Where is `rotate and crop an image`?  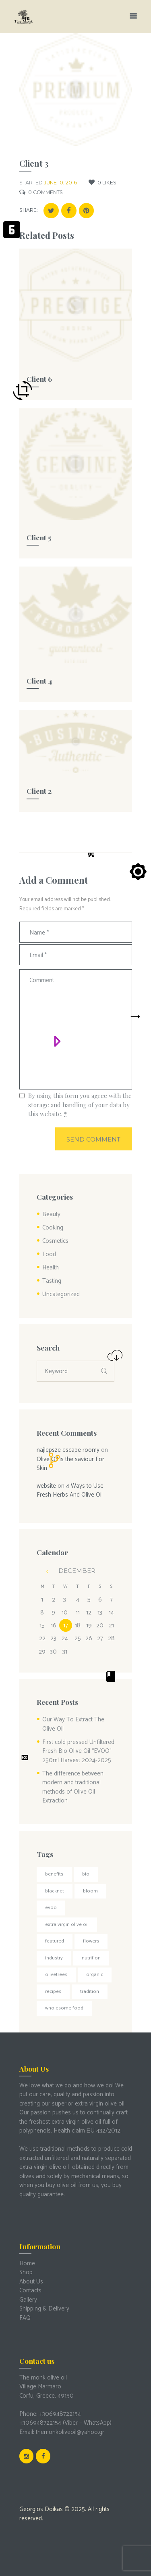
rotate and crop an image is located at coordinates (23, 391).